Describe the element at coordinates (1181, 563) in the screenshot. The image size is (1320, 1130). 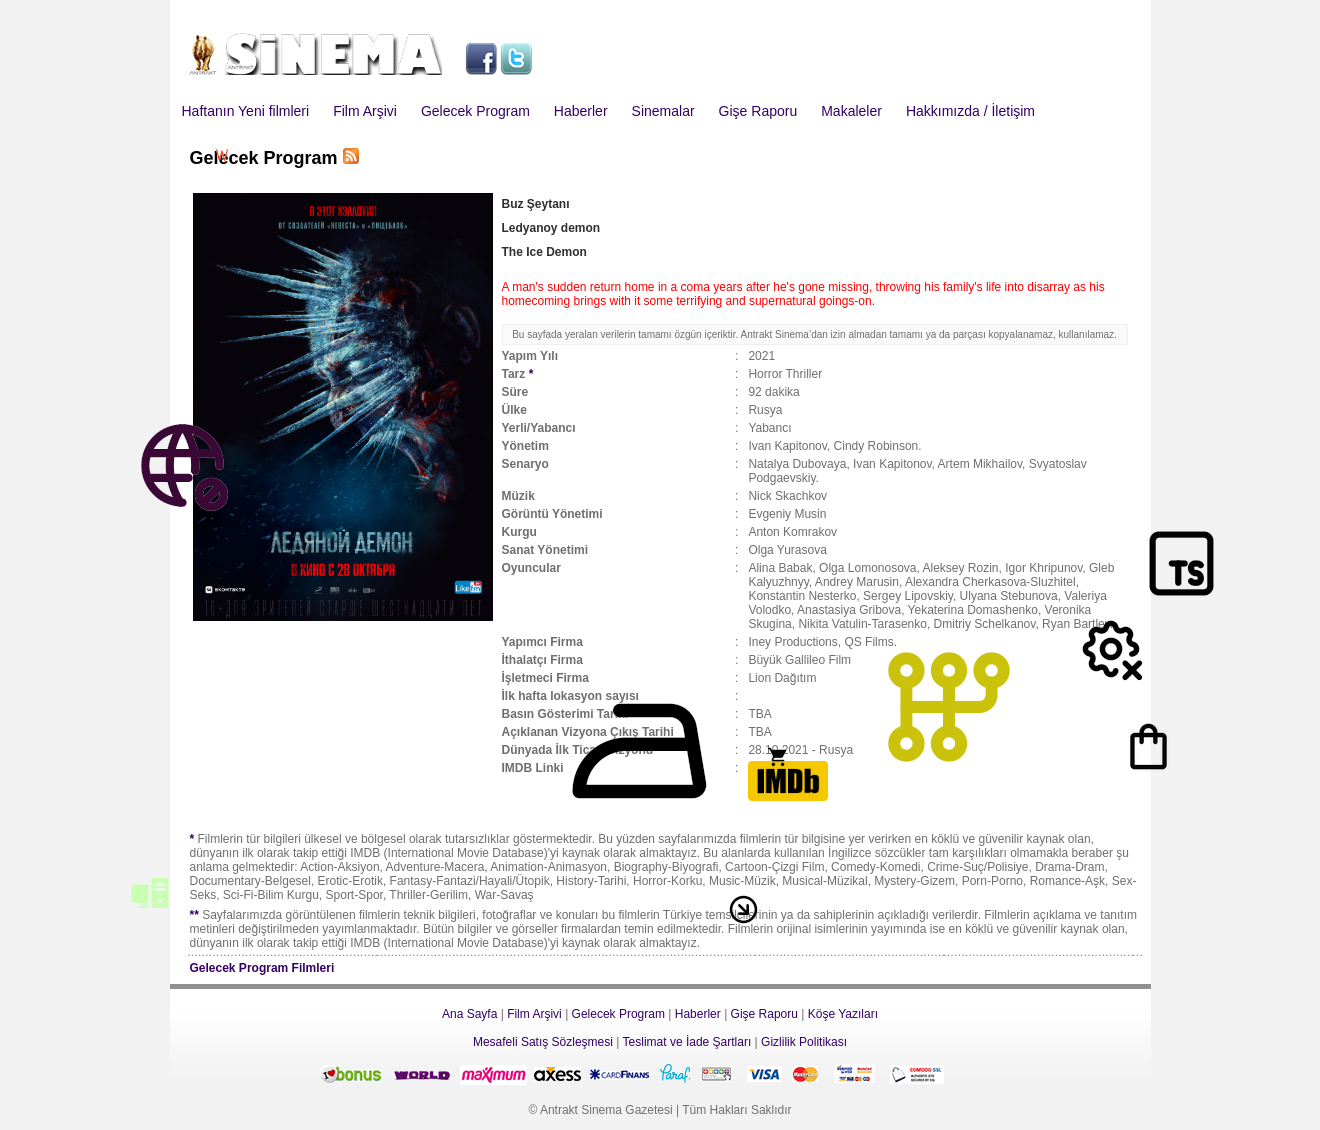
I see `indicates a TypeScript file or project` at that location.